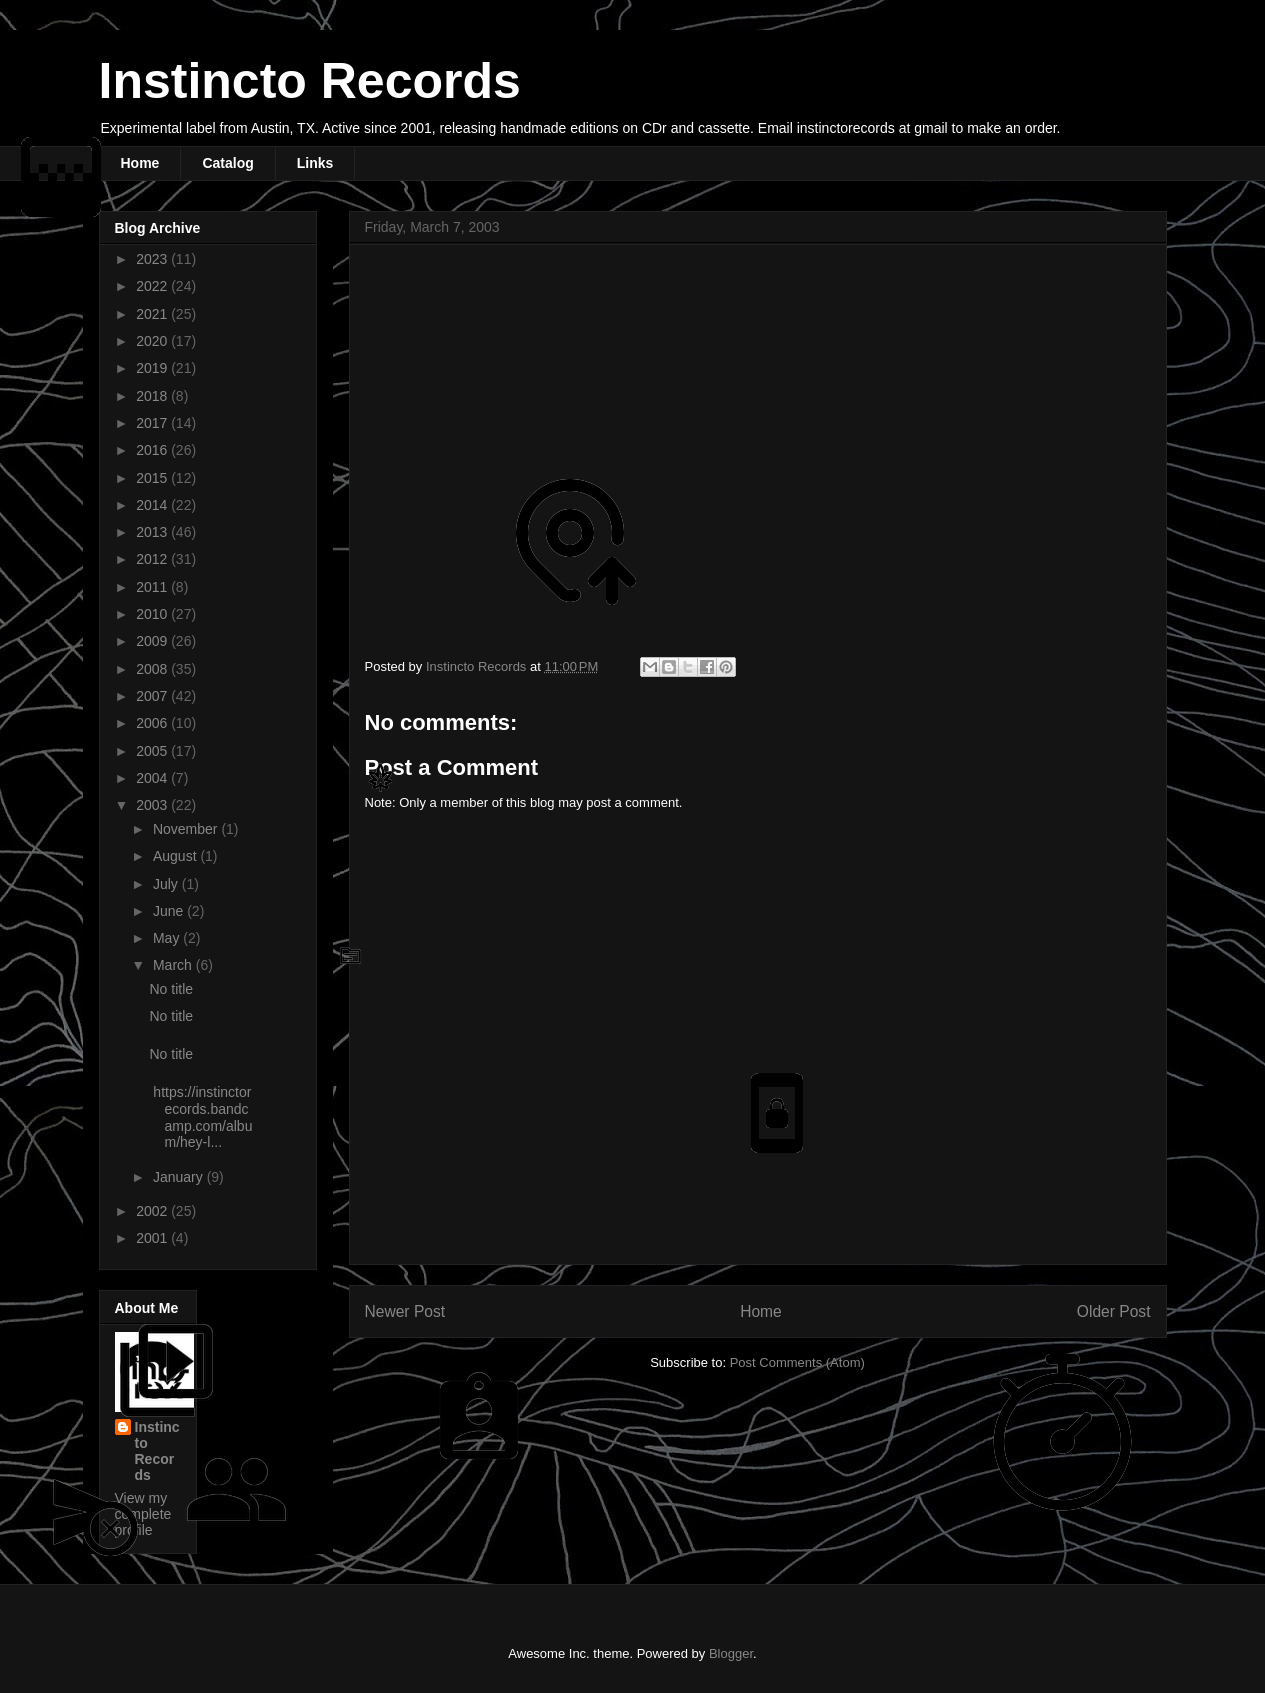 Image resolution: width=1265 pixels, height=1693 pixels. I want to click on move a location pin upward on the map, so click(570, 539).